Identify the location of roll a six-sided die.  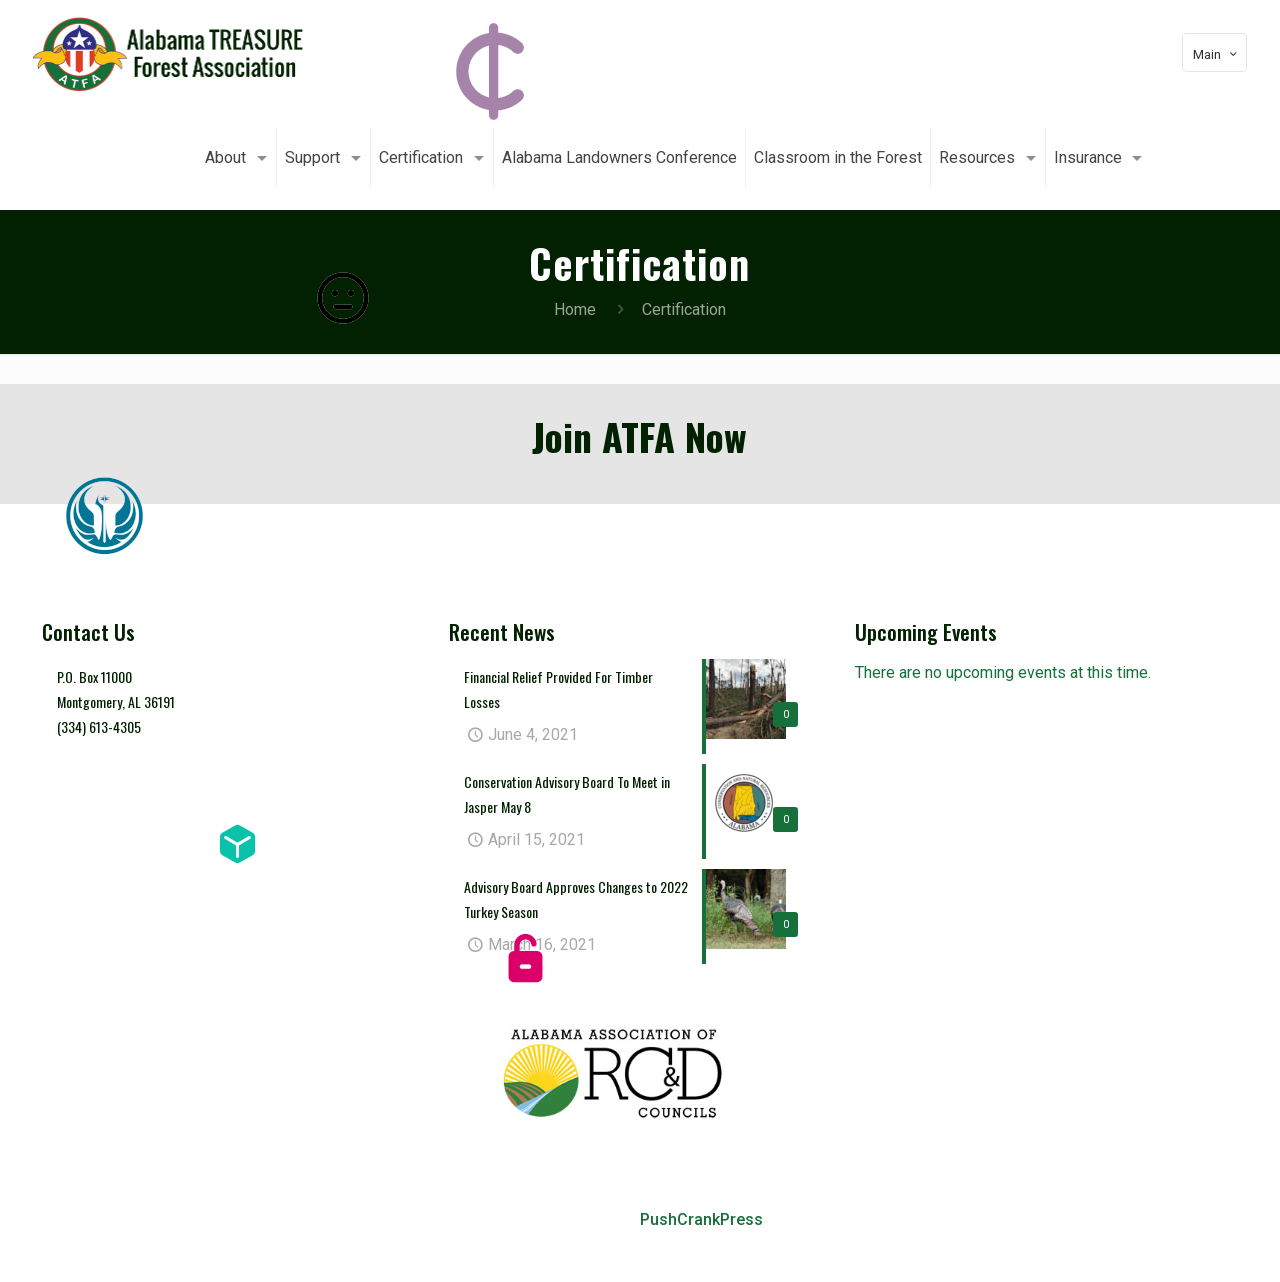
(237, 843).